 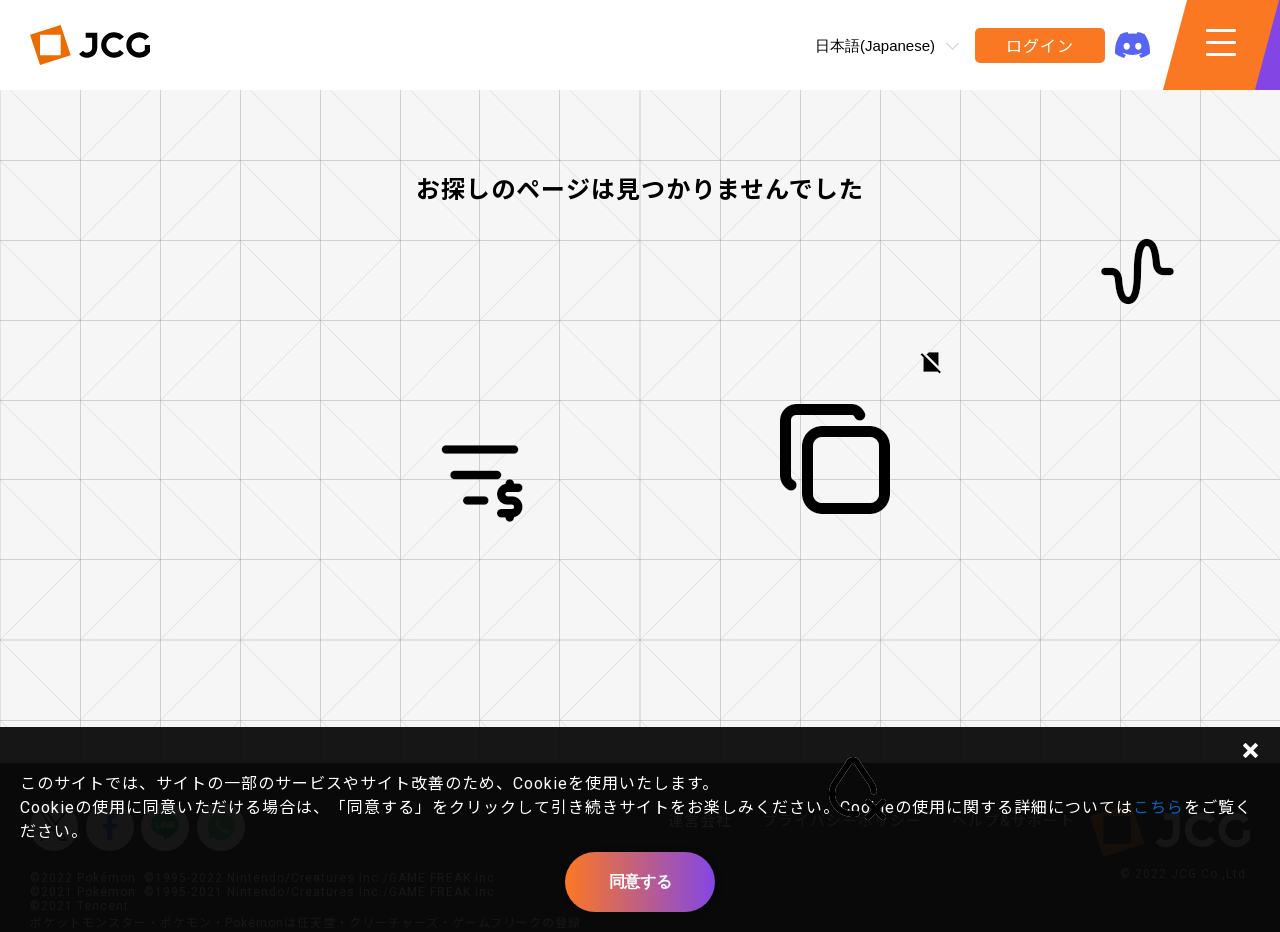 I want to click on no sim card detected, so click(x=931, y=362).